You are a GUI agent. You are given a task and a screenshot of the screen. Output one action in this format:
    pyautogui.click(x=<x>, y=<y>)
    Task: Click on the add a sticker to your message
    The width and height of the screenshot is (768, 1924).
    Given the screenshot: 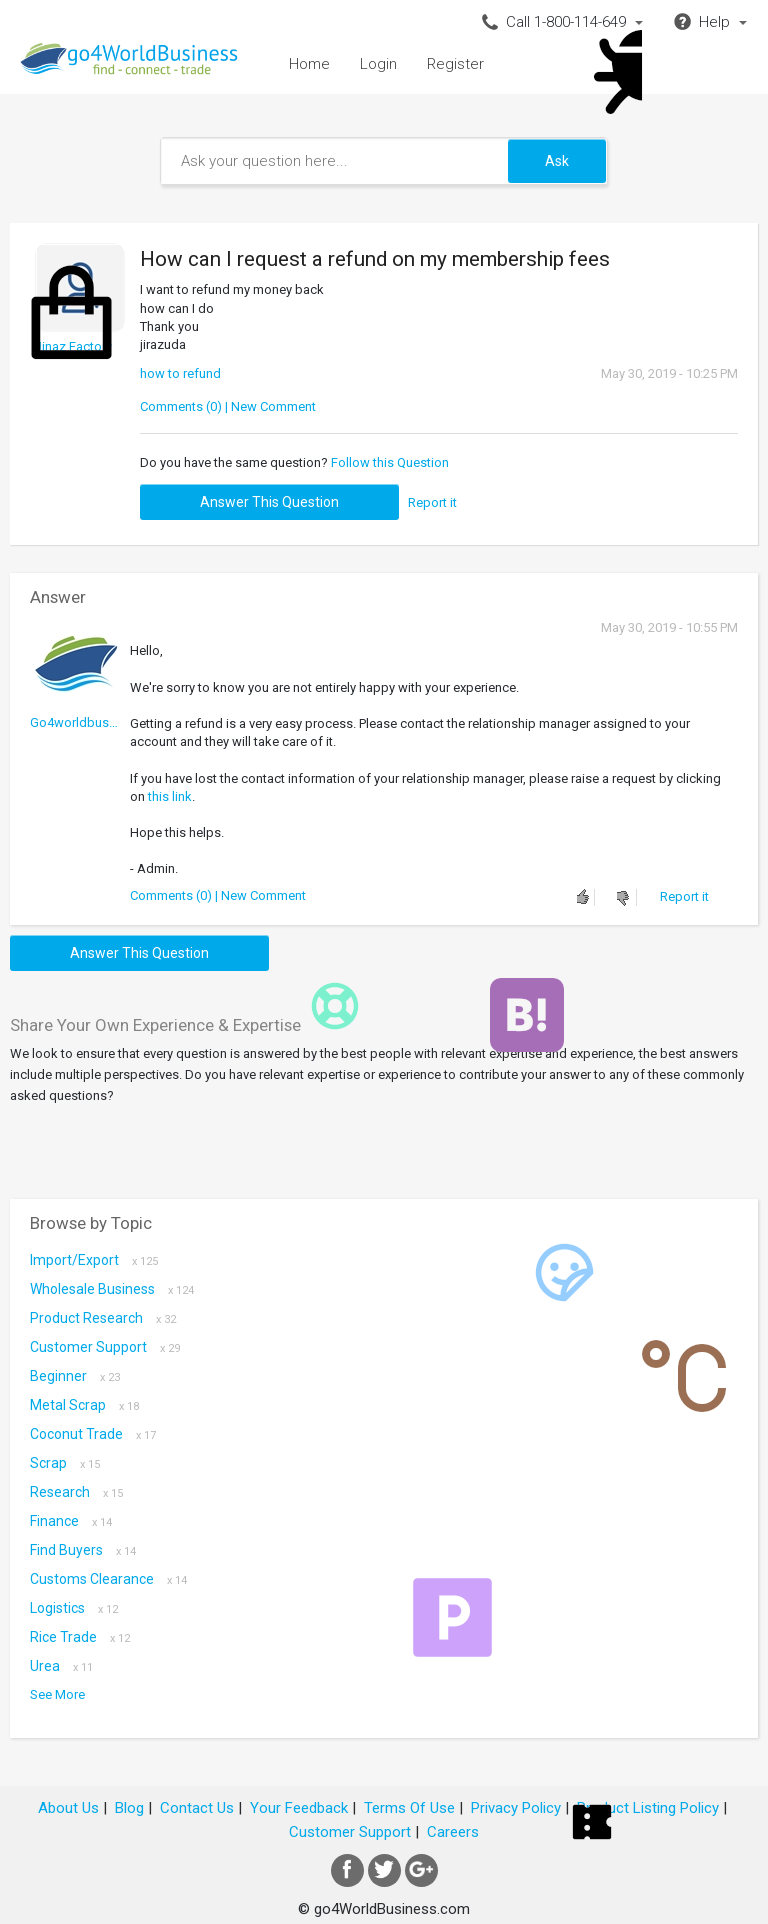 What is the action you would take?
    pyautogui.click(x=564, y=1272)
    